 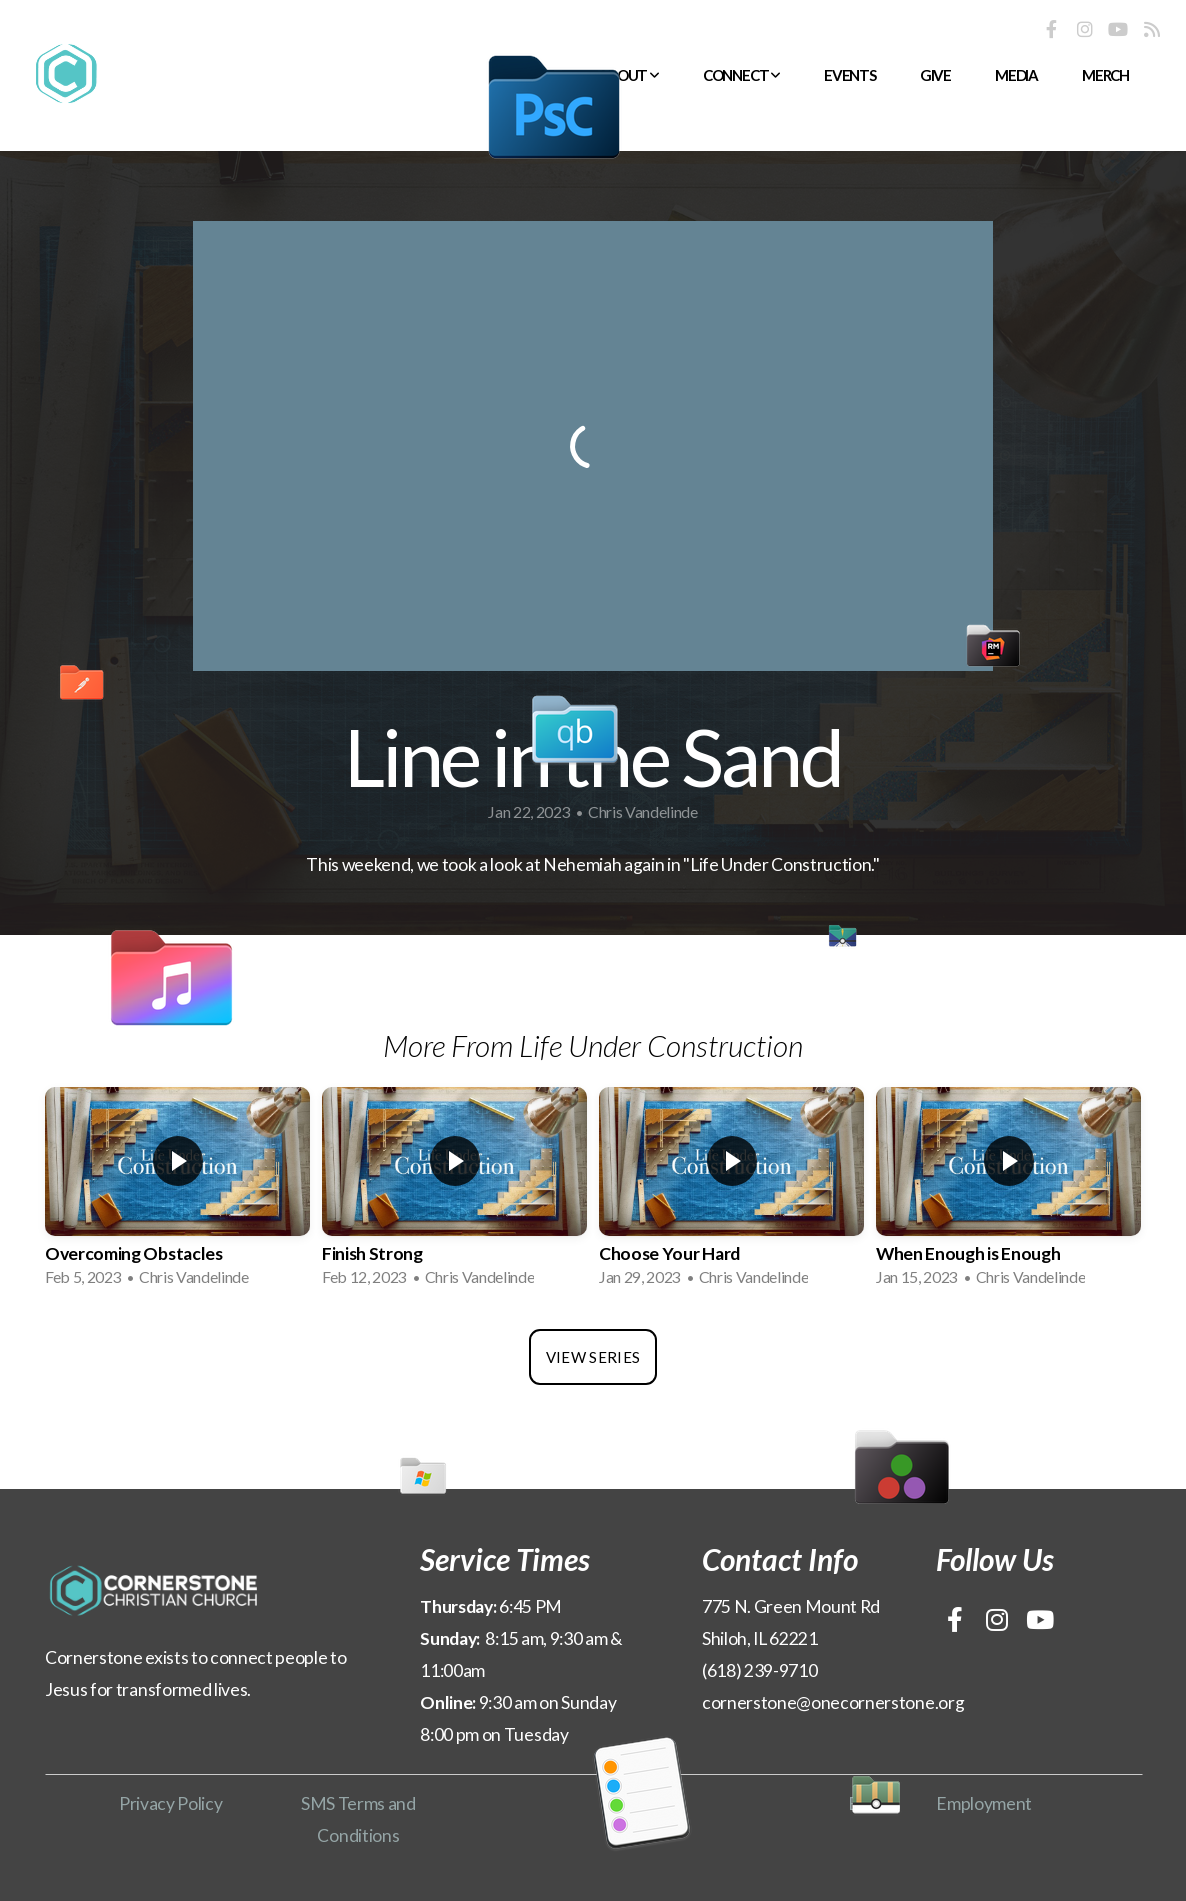 What do you see at coordinates (574, 731) in the screenshot?
I see `open qbittorrent downloads folder` at bounding box center [574, 731].